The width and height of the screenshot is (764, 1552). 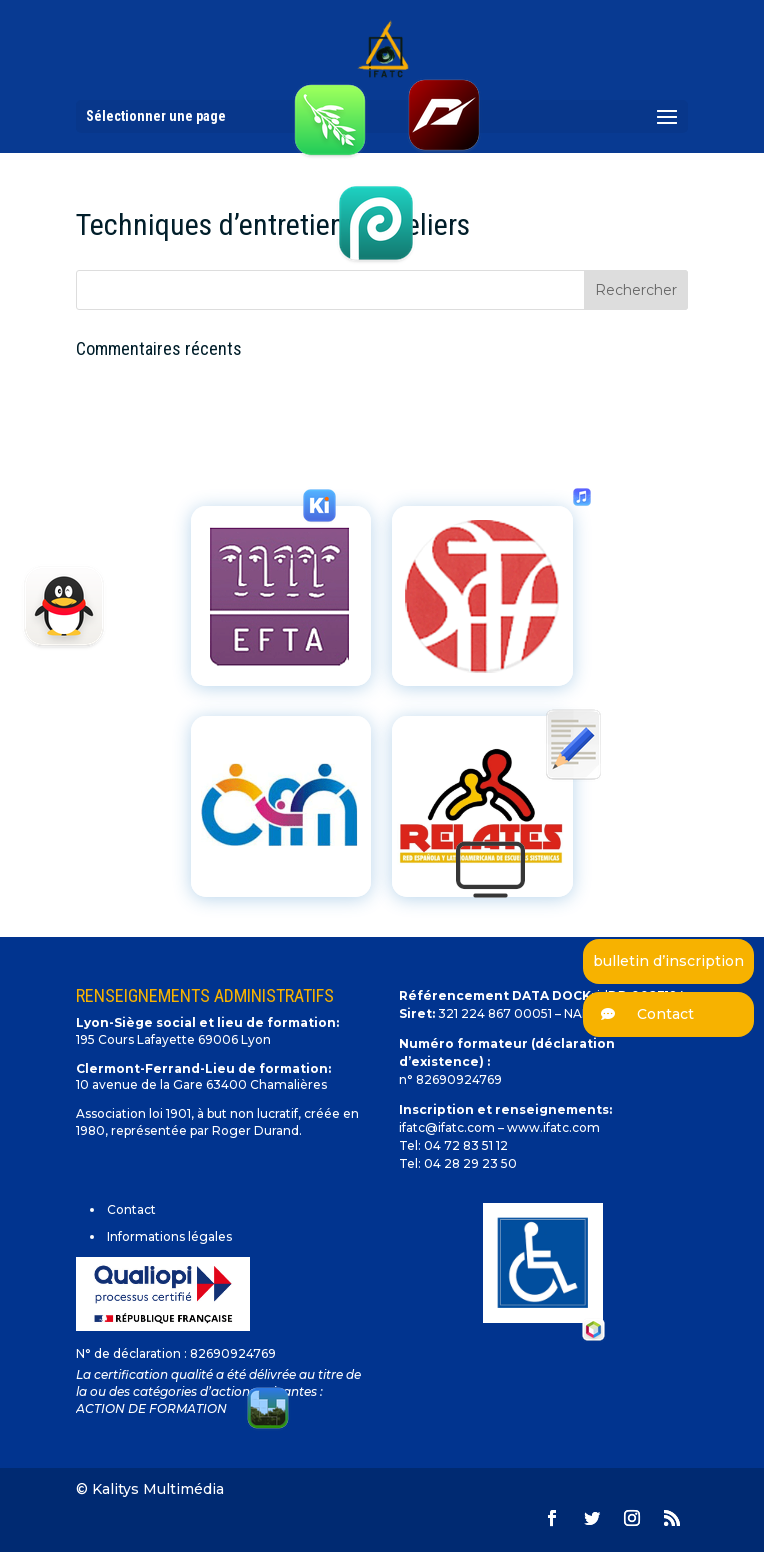 What do you see at coordinates (64, 606) in the screenshot?
I see `open QQ messaging app` at bounding box center [64, 606].